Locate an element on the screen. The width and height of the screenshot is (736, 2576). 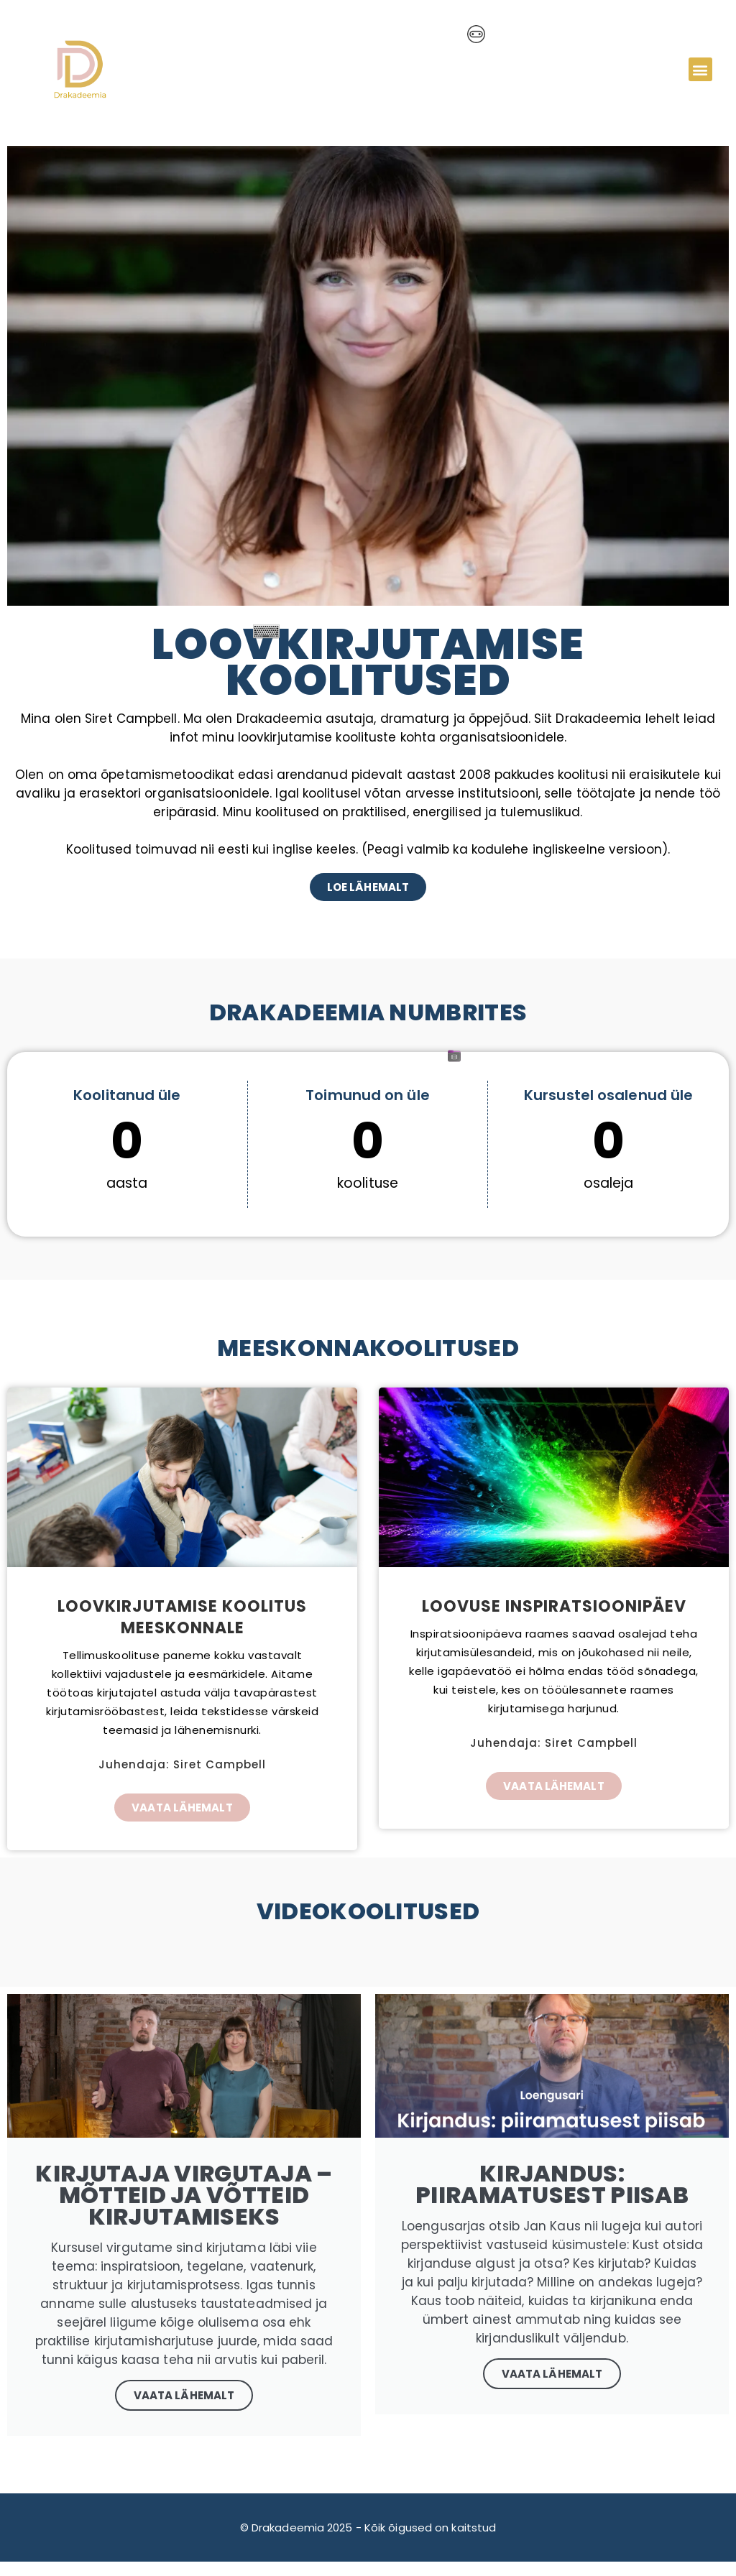
launch the GNOME Robots game is located at coordinates (476, 34).